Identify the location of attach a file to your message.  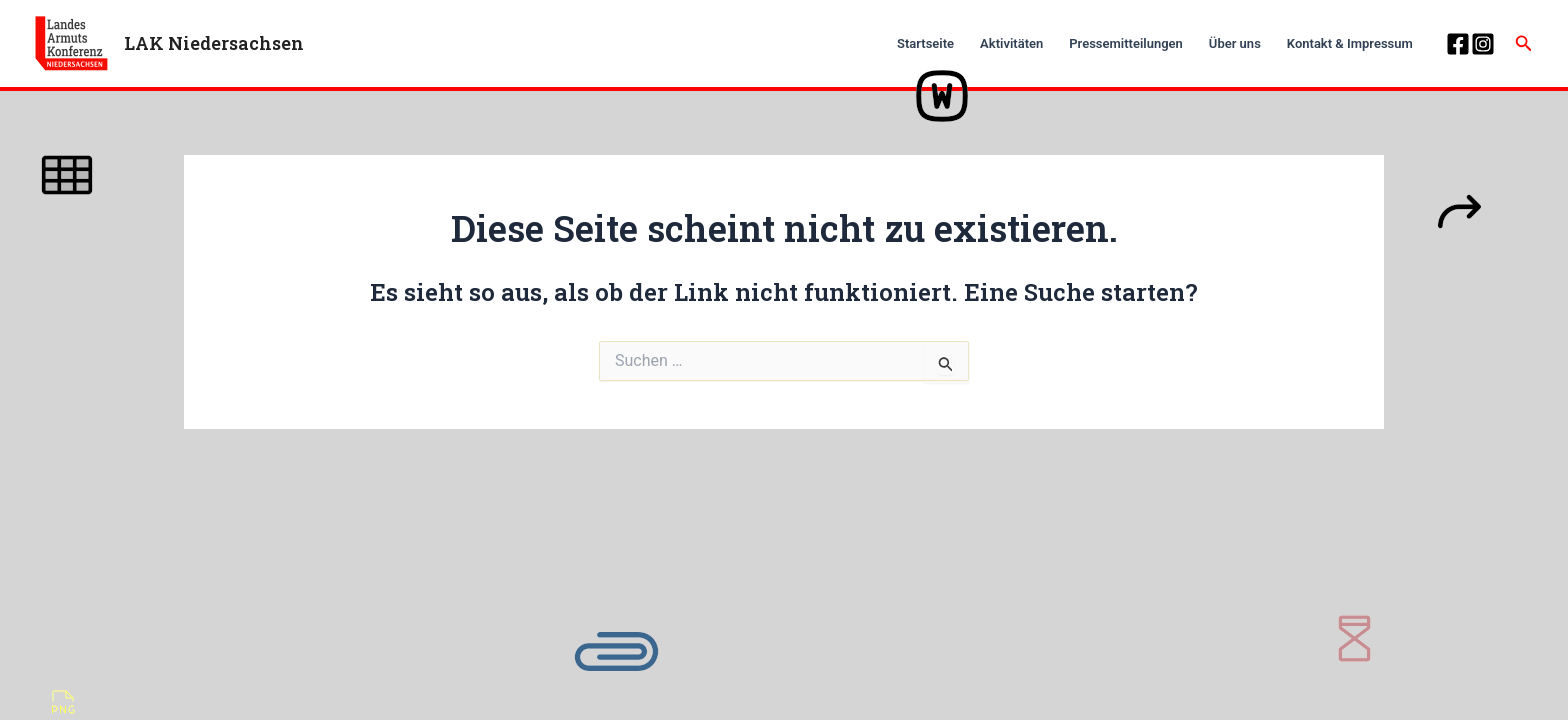
(616, 651).